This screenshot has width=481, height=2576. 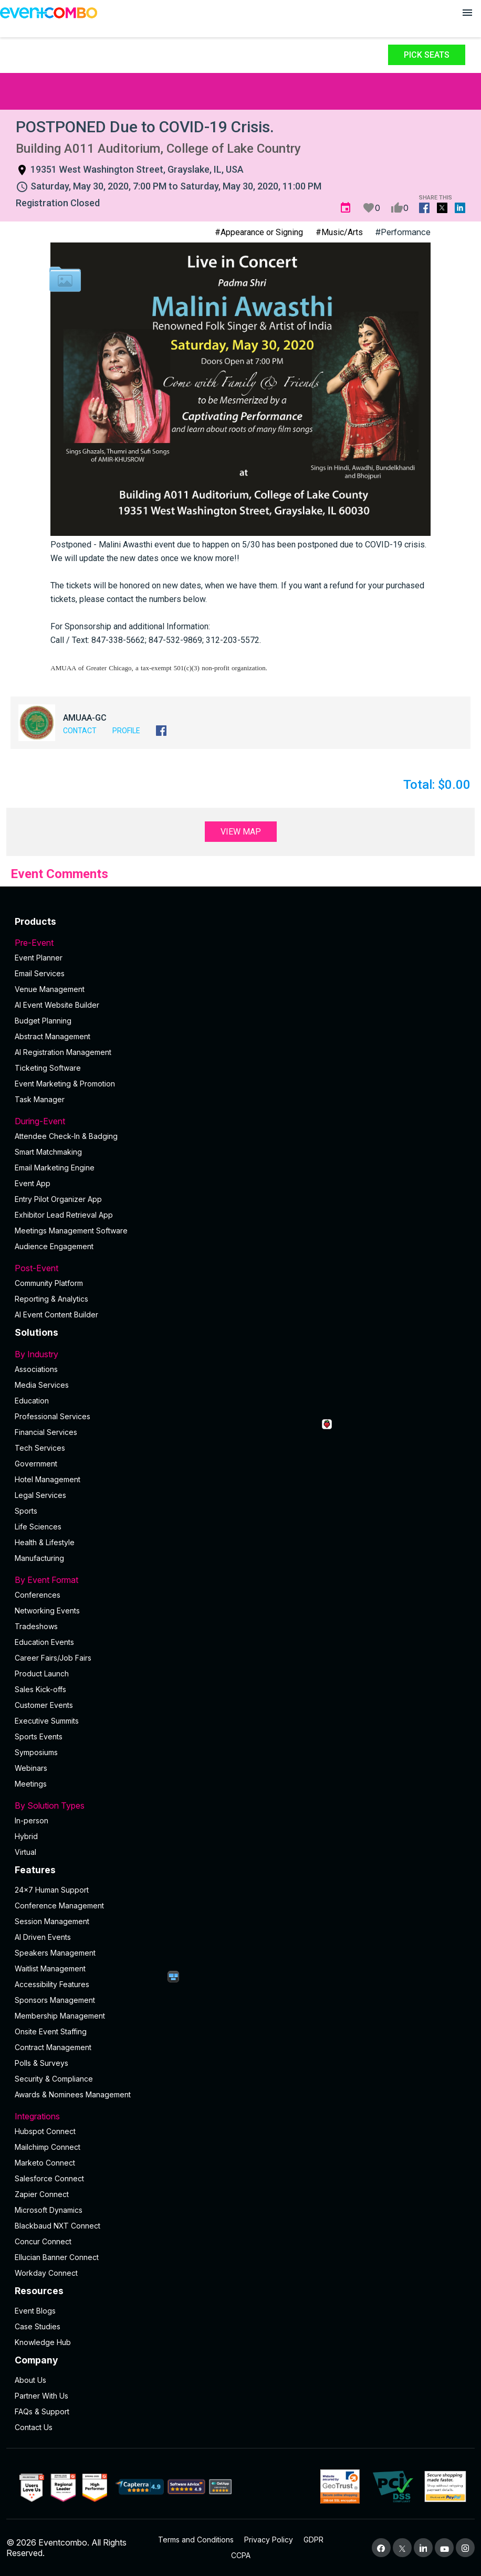 I want to click on open the Celeste app, so click(x=327, y=1424).